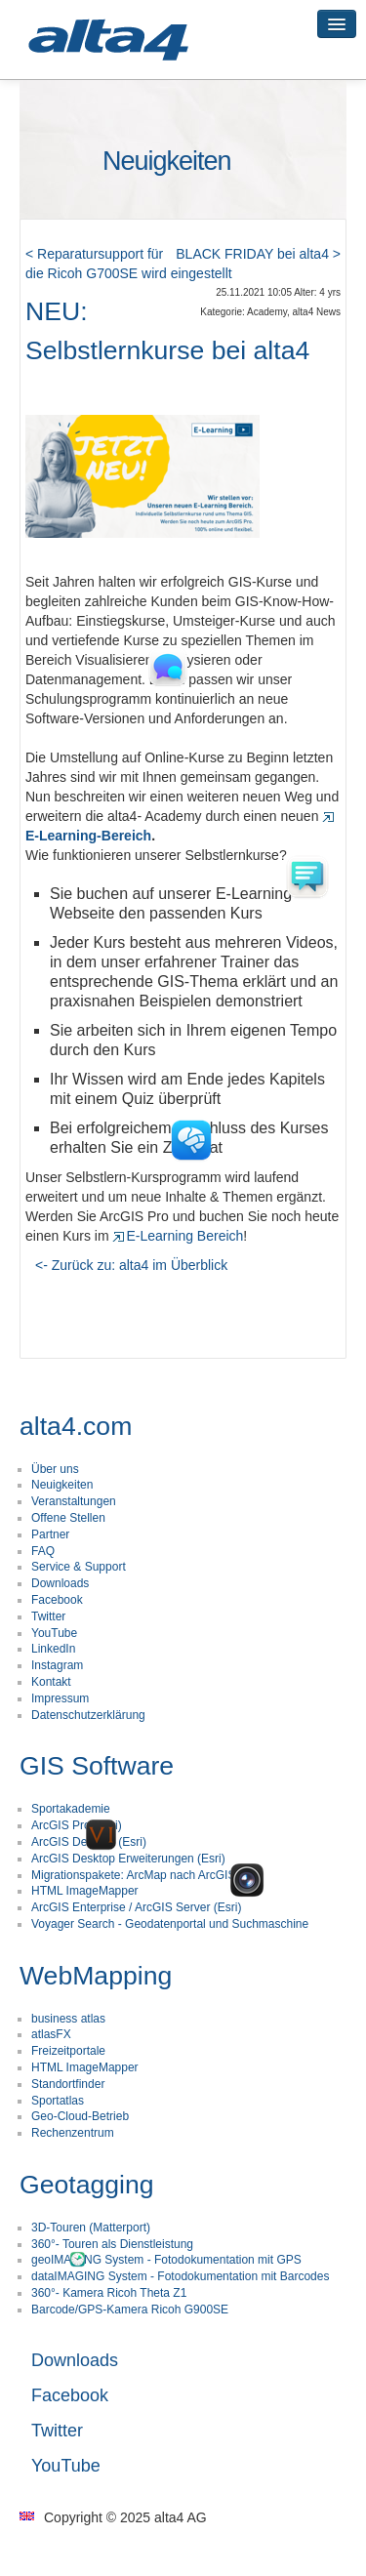 The width and height of the screenshot is (366, 2576). What do you see at coordinates (168, 667) in the screenshot?
I see `open notification preferences` at bounding box center [168, 667].